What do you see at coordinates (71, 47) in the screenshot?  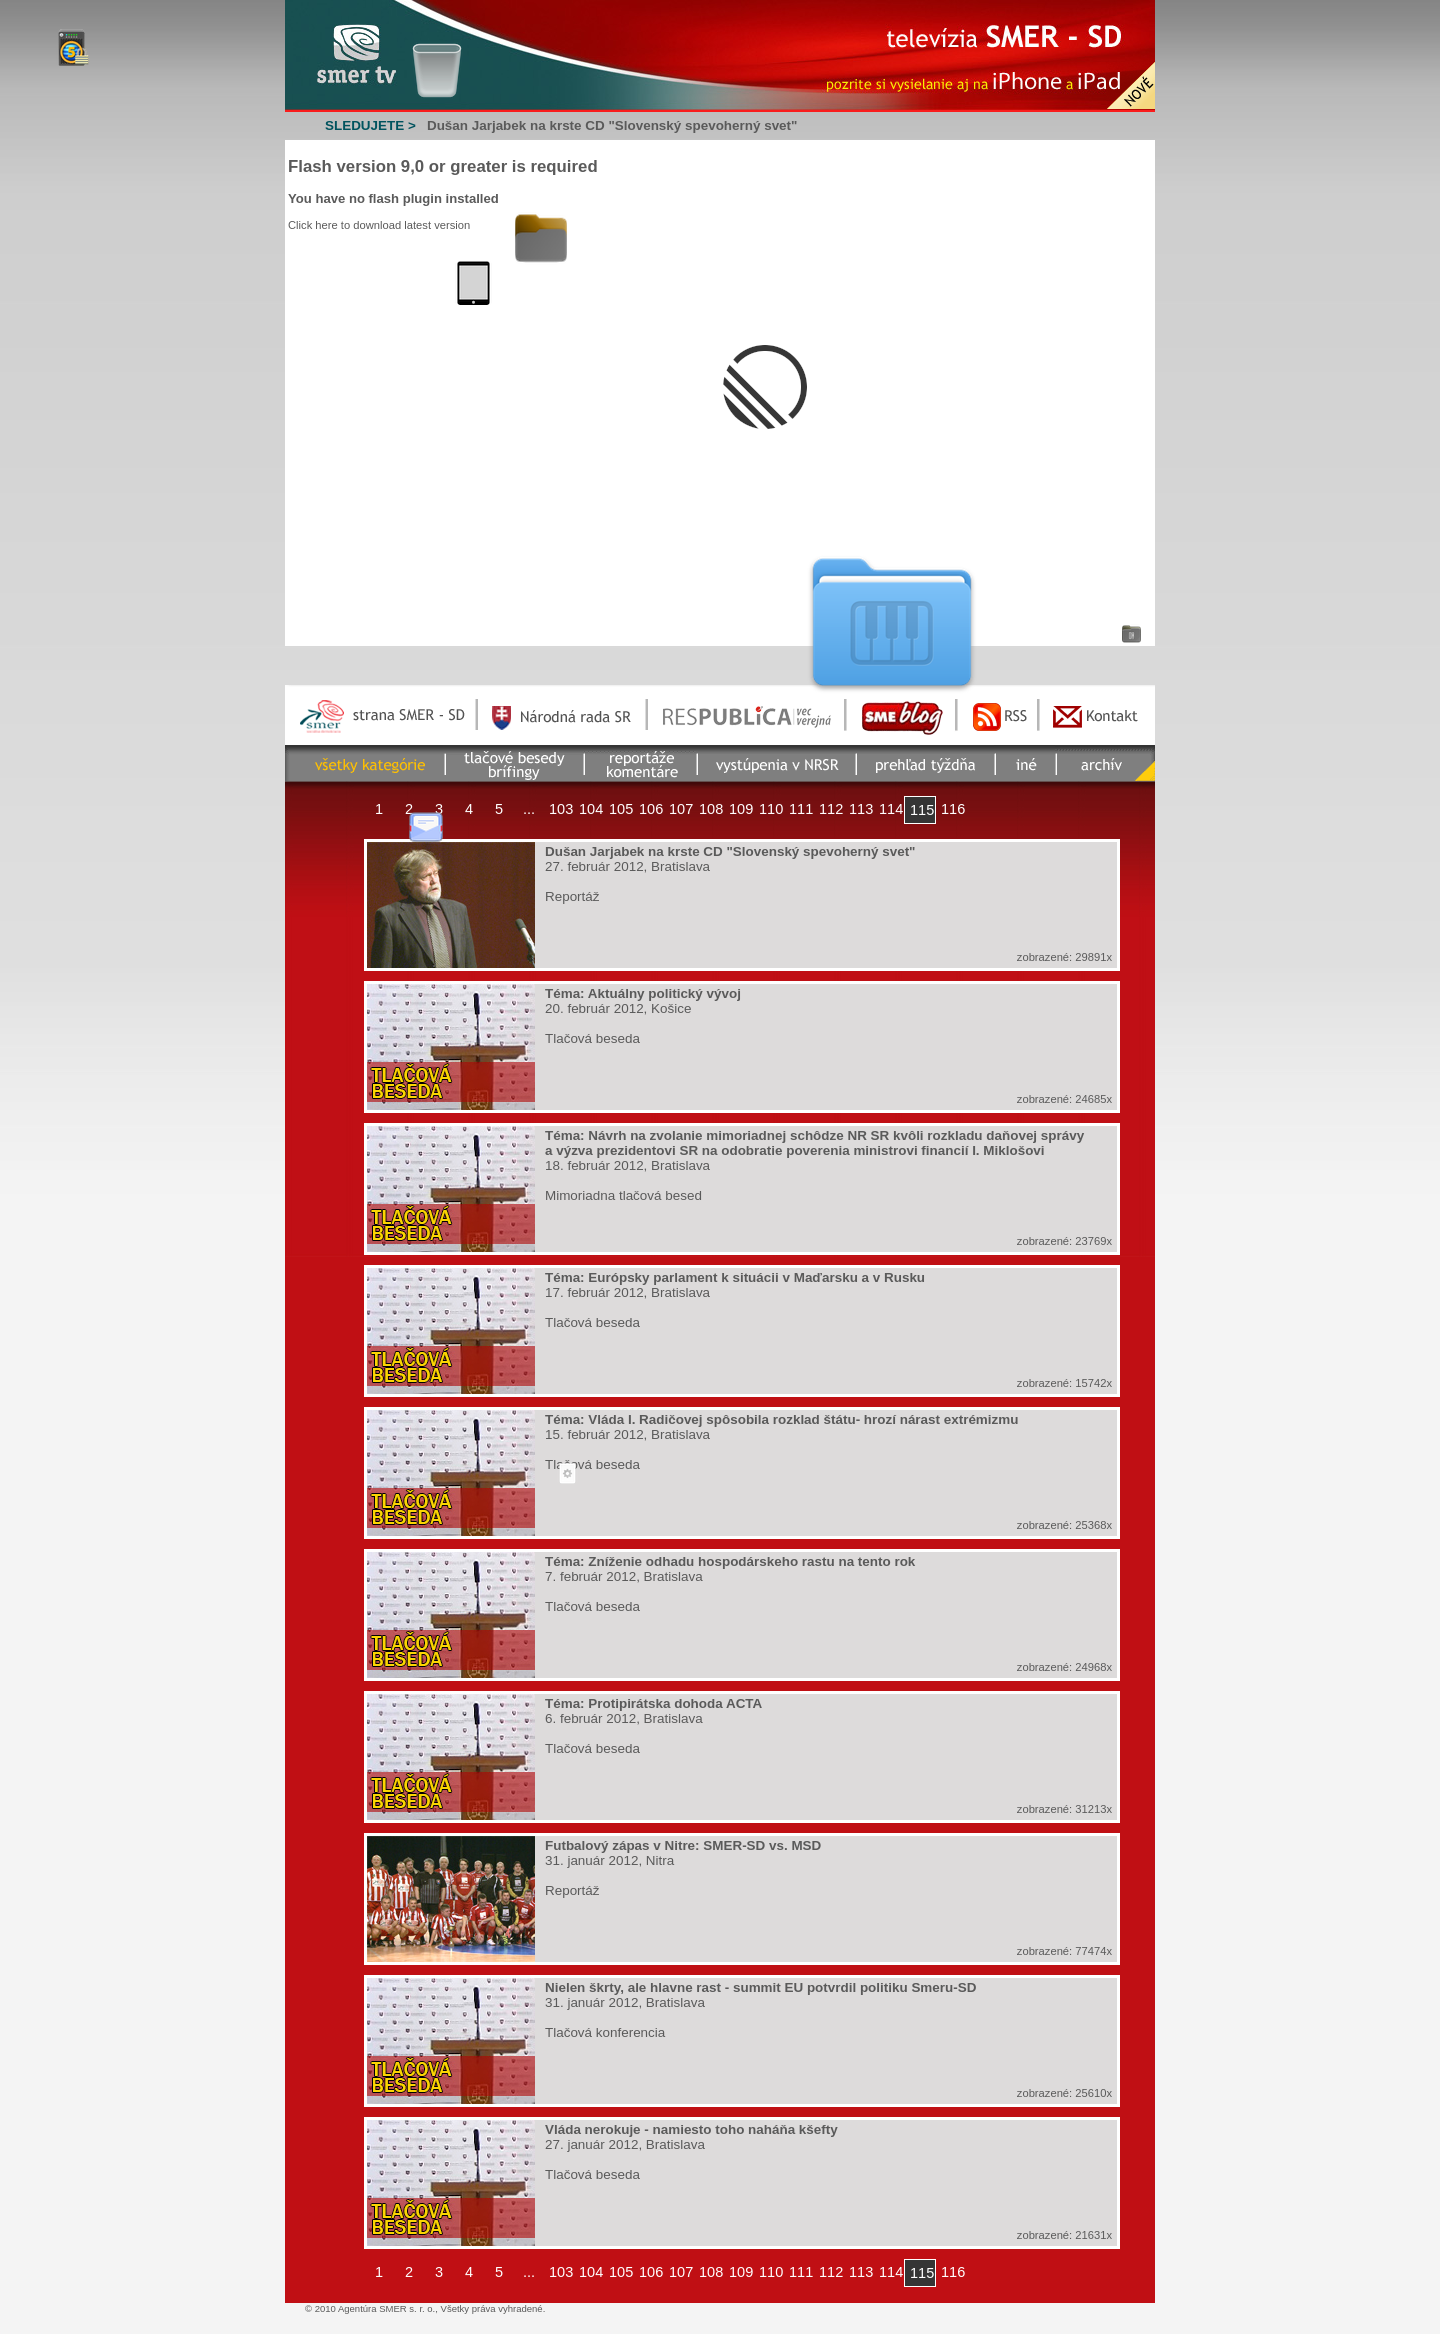 I see `locked RAID 5 storage array` at bounding box center [71, 47].